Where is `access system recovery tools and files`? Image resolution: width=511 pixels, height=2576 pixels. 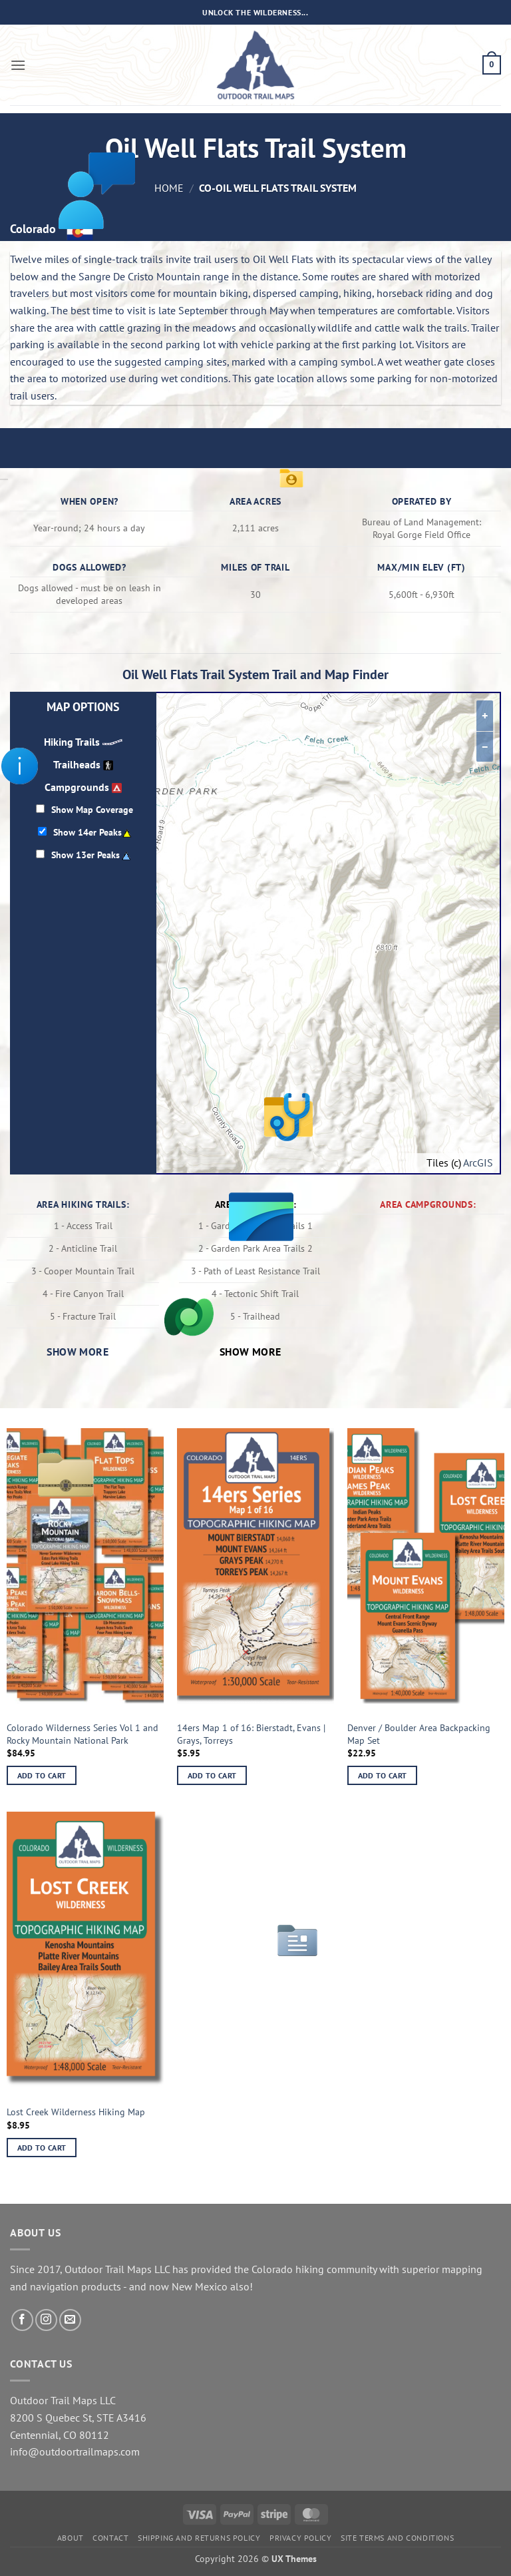
access system recovery tools and files is located at coordinates (288, 1117).